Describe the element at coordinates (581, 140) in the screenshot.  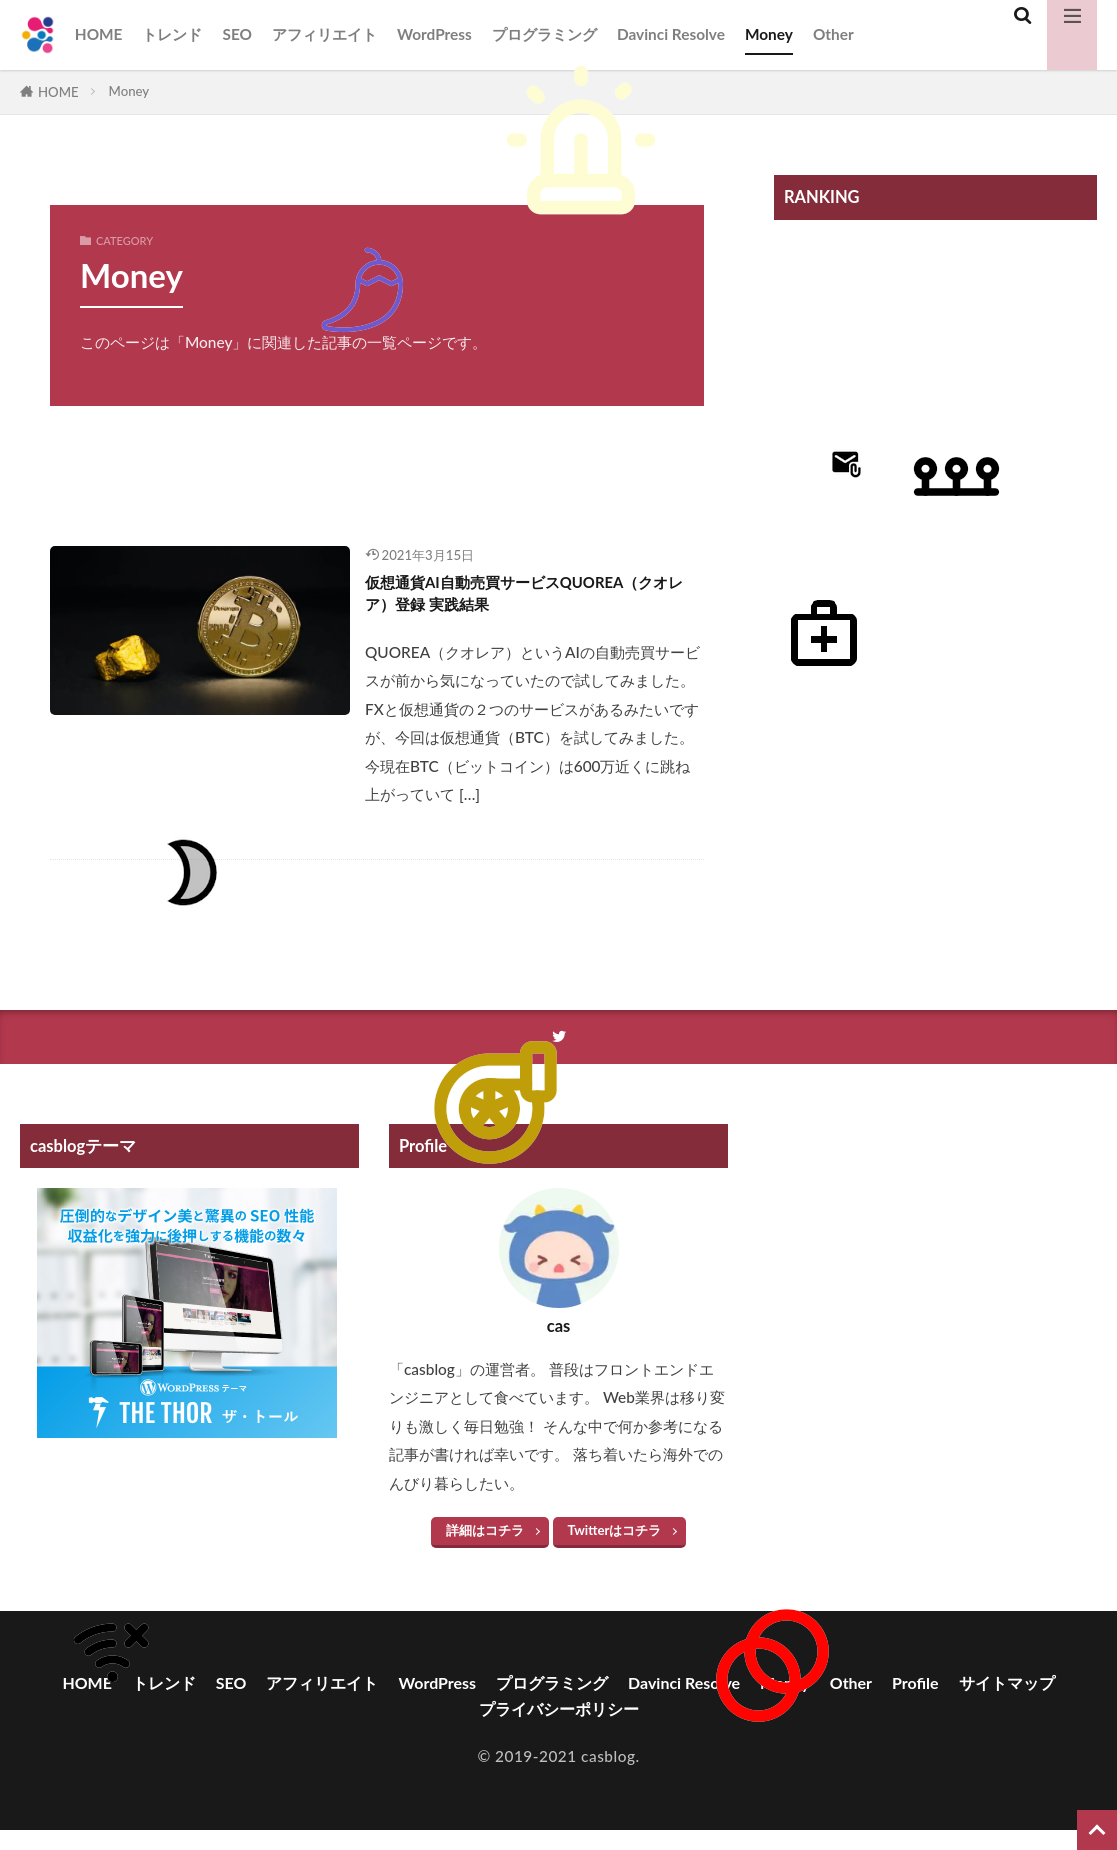
I see `trigger an emergency alert` at that location.